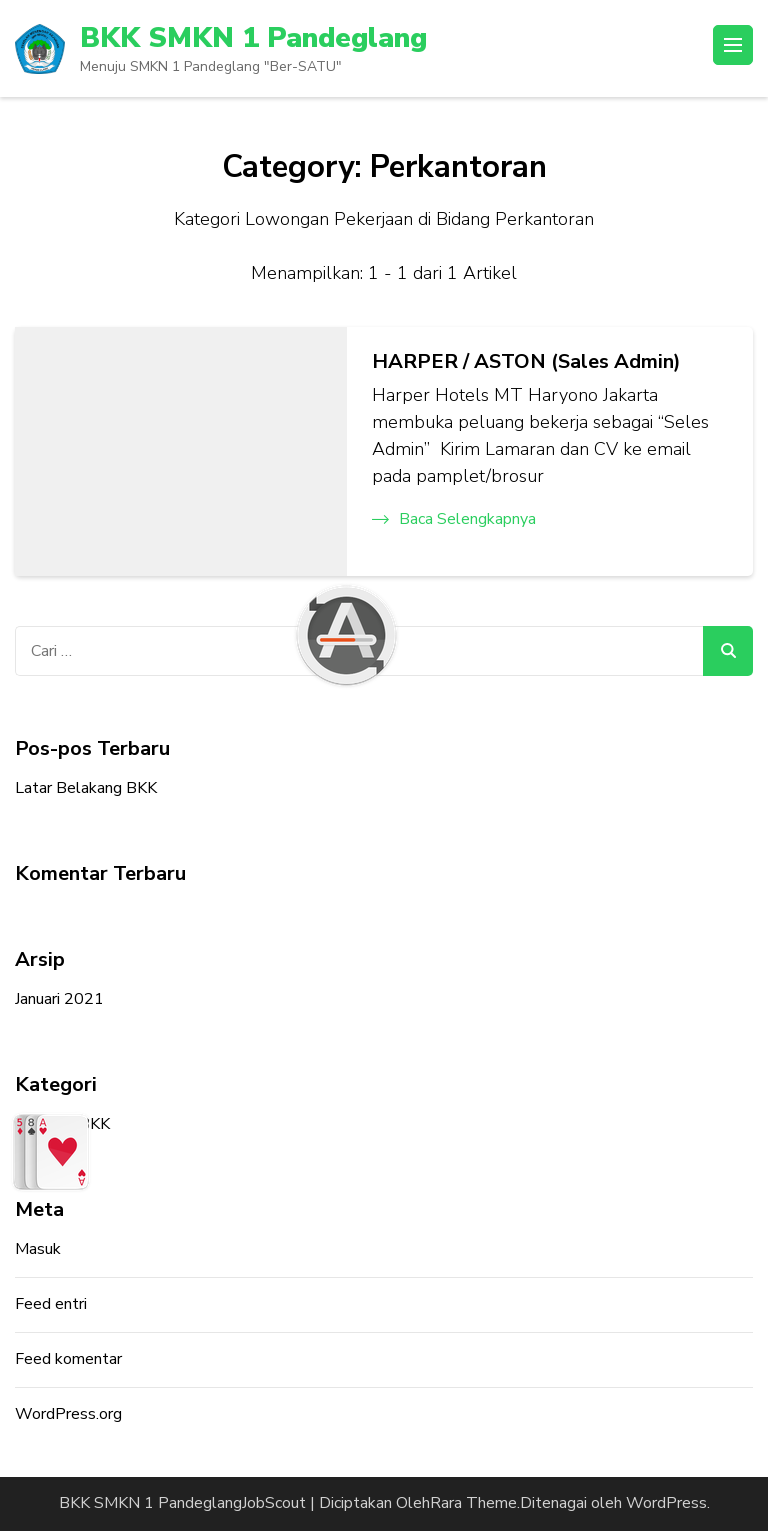  I want to click on open solitaire card game, so click(51, 1152).